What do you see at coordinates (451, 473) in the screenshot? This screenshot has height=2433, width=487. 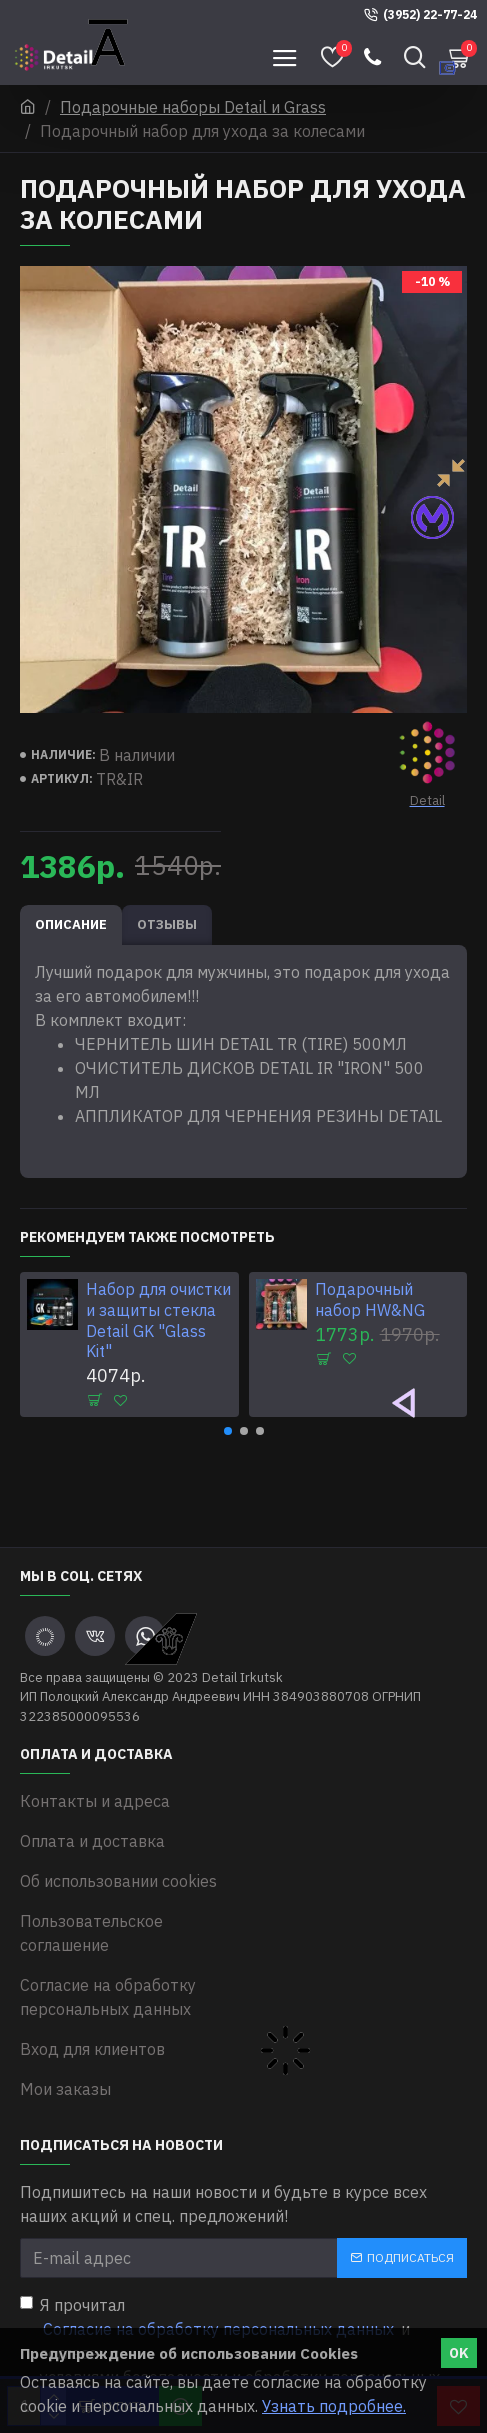 I see `collapse or minimize an expanded view` at bounding box center [451, 473].